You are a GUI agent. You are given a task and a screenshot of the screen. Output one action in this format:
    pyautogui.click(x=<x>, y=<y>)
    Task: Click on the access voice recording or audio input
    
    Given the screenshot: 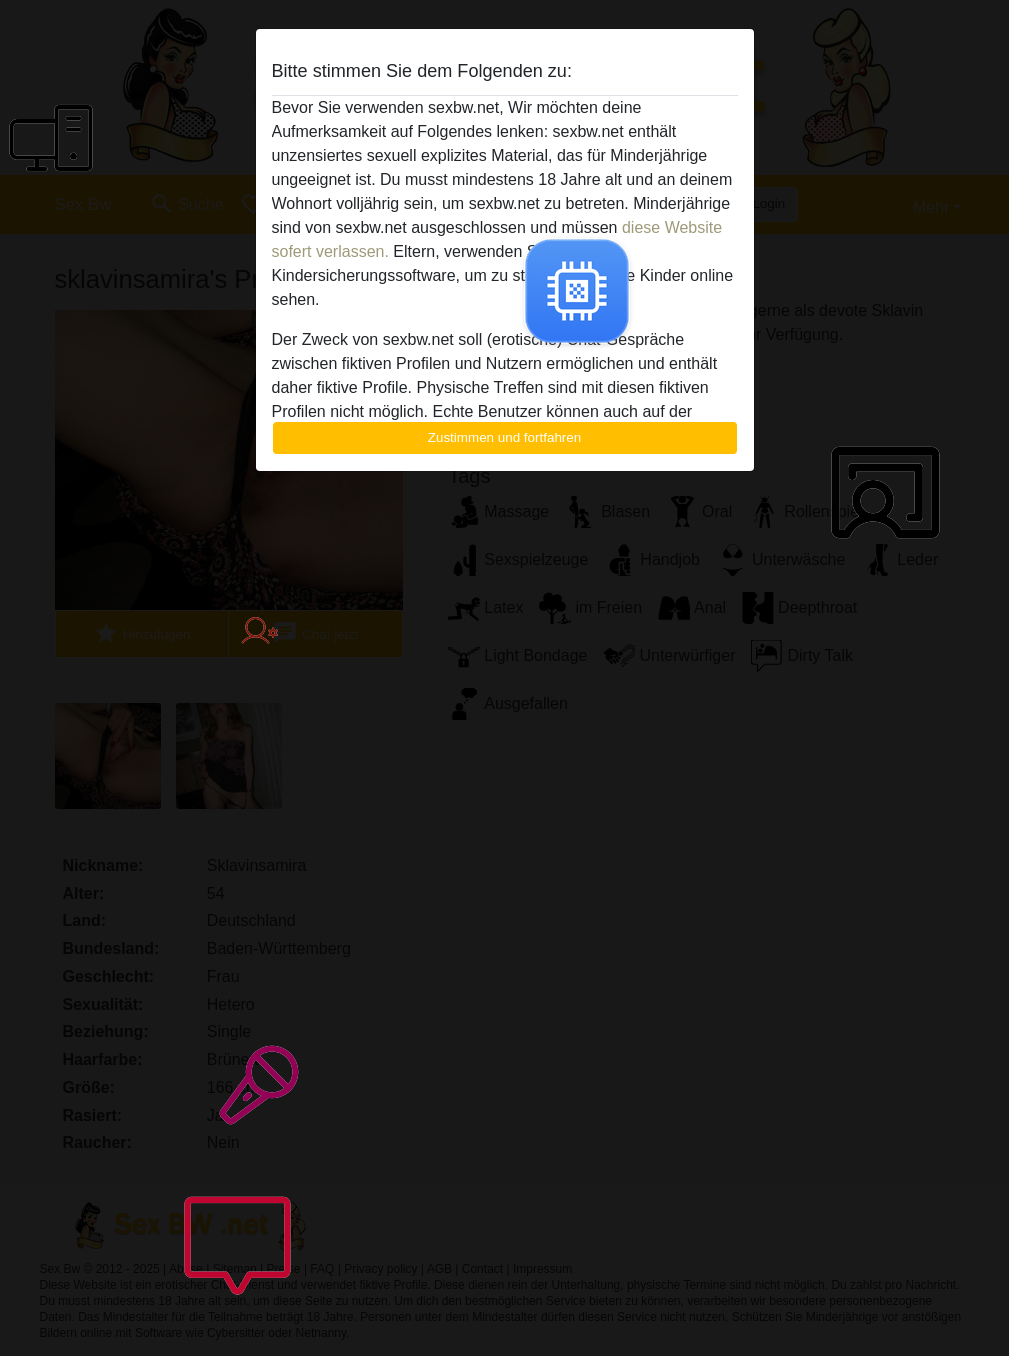 What is the action you would take?
    pyautogui.click(x=257, y=1086)
    